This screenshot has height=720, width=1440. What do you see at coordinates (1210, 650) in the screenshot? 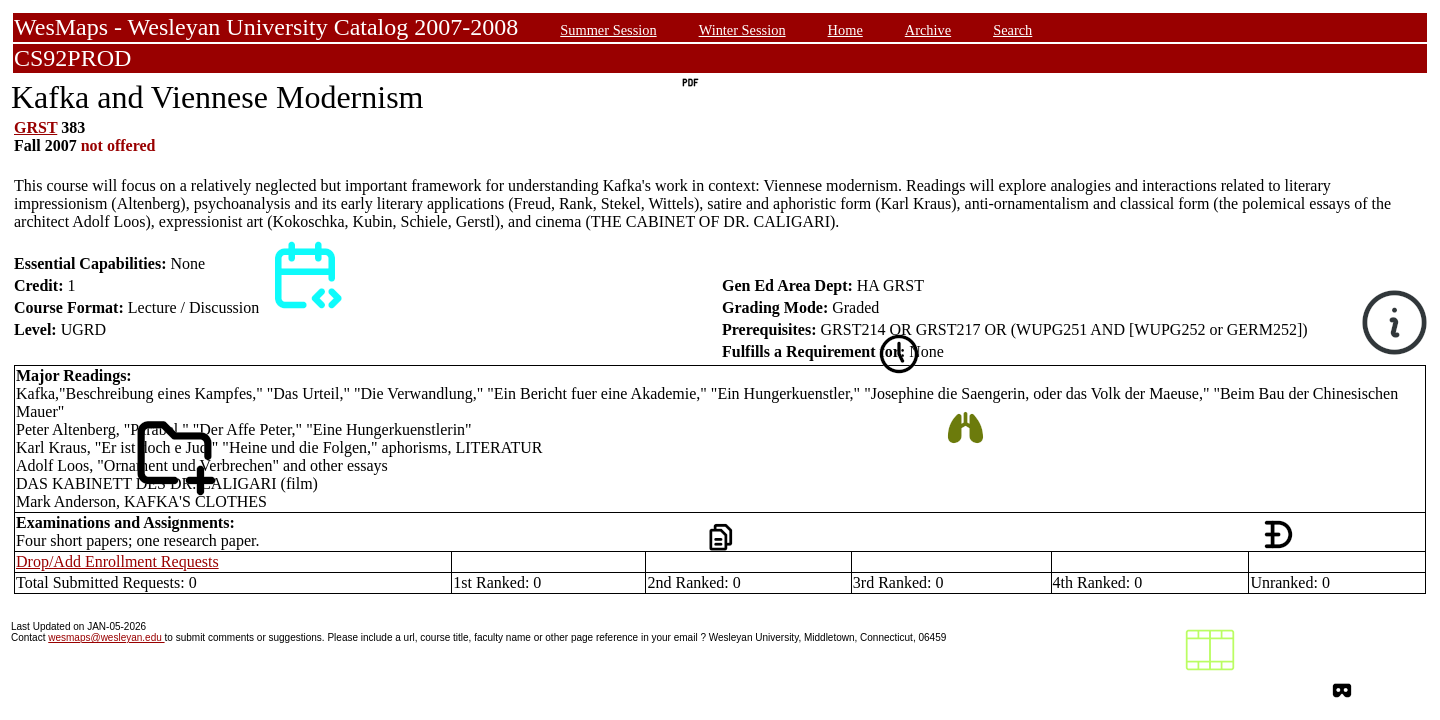
I see `view video or film content` at bounding box center [1210, 650].